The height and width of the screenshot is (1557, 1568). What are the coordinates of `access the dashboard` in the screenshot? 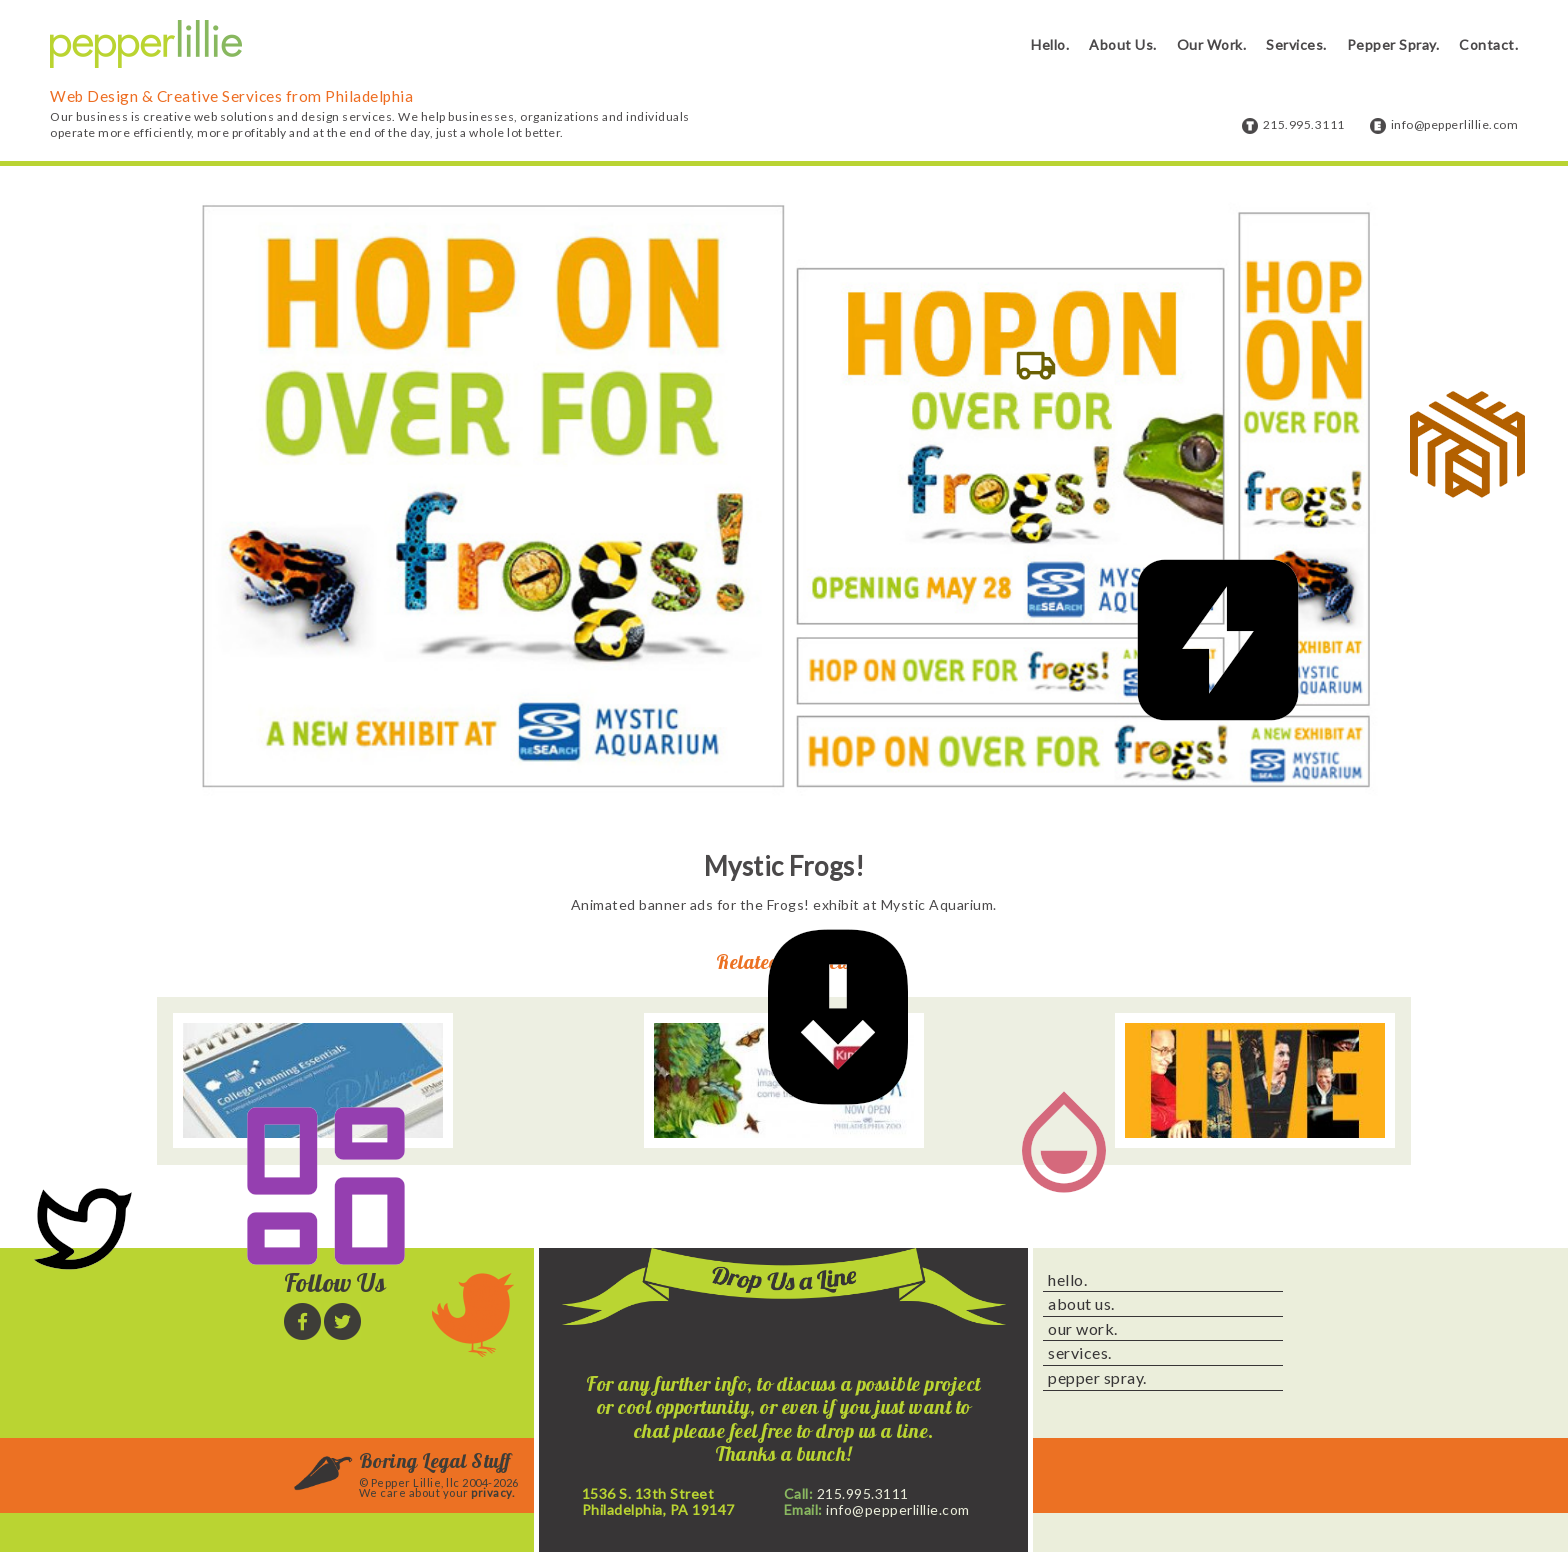 It's located at (326, 1186).